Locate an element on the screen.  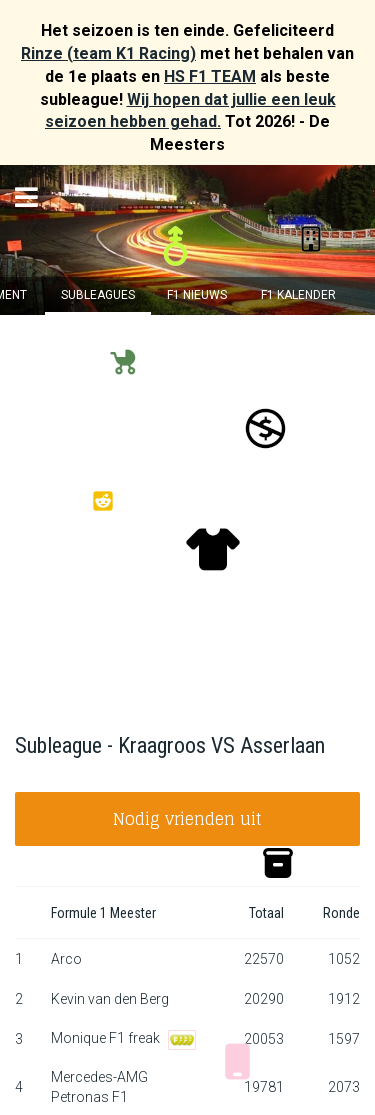
call or text from mobile device is located at coordinates (237, 1061).